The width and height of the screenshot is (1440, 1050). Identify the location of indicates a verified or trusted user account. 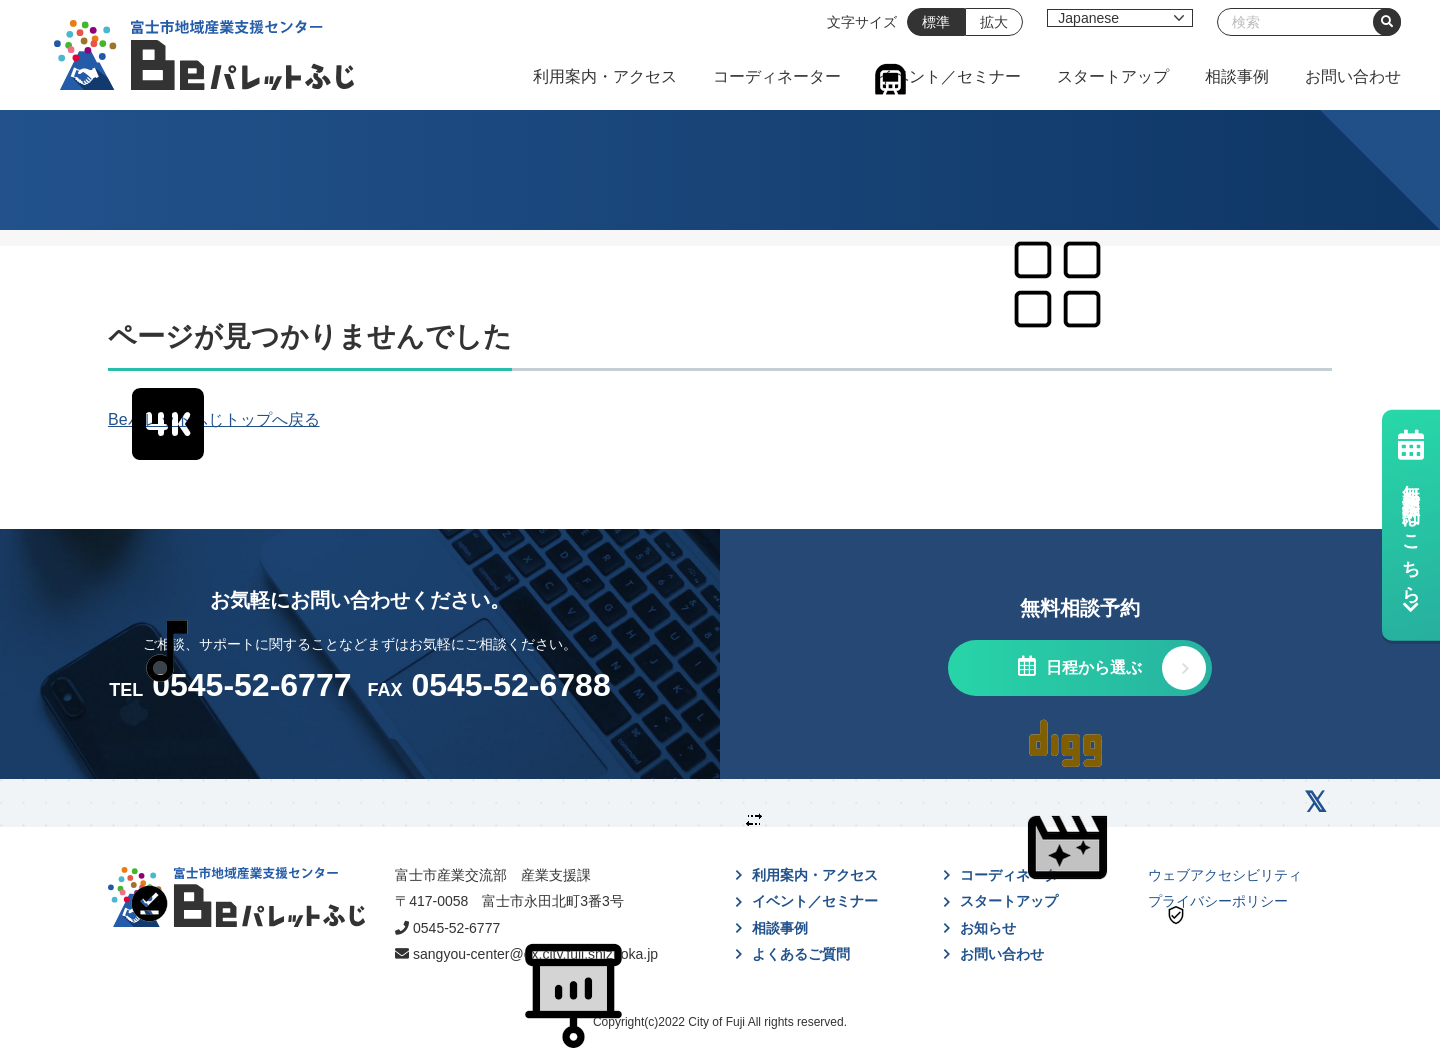
(1176, 915).